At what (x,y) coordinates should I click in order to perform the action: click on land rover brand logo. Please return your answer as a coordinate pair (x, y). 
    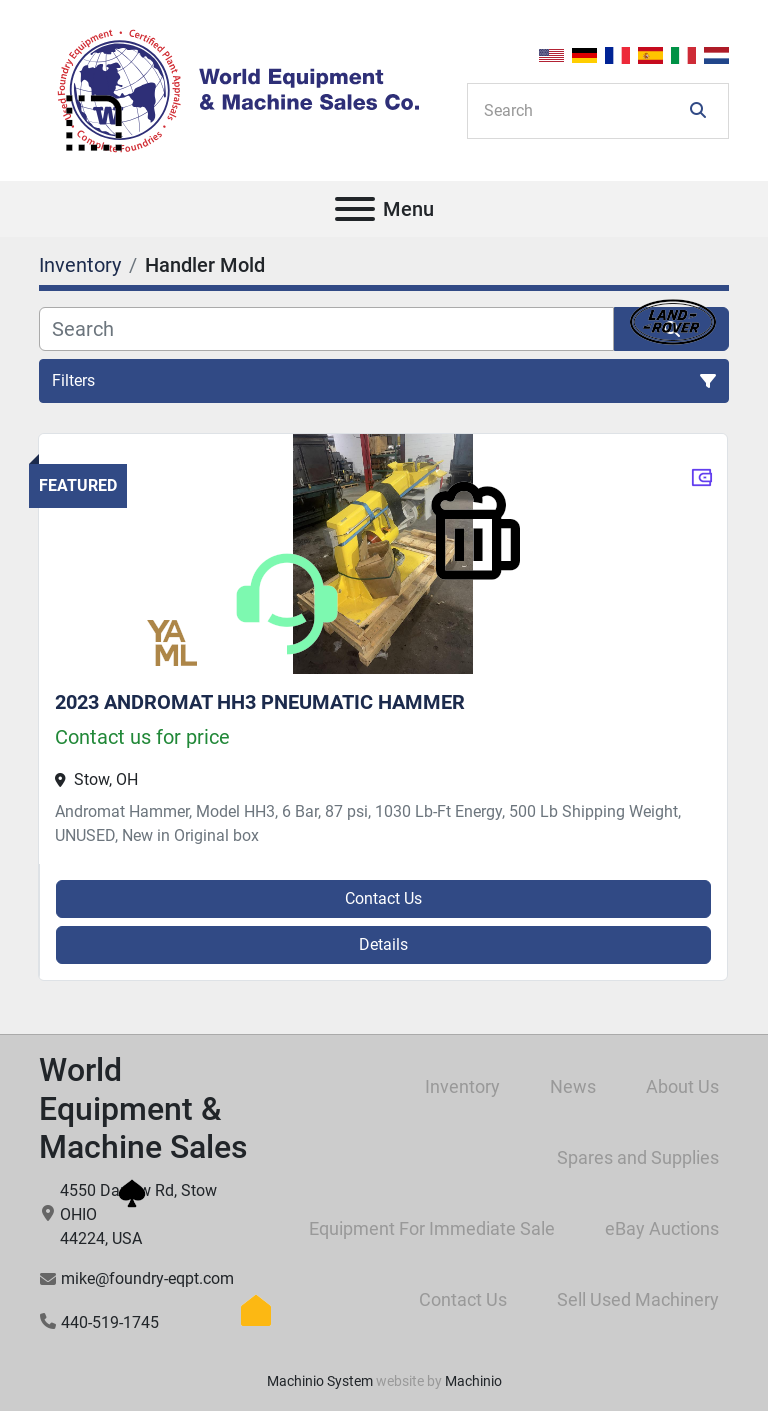
    Looking at the image, I should click on (673, 322).